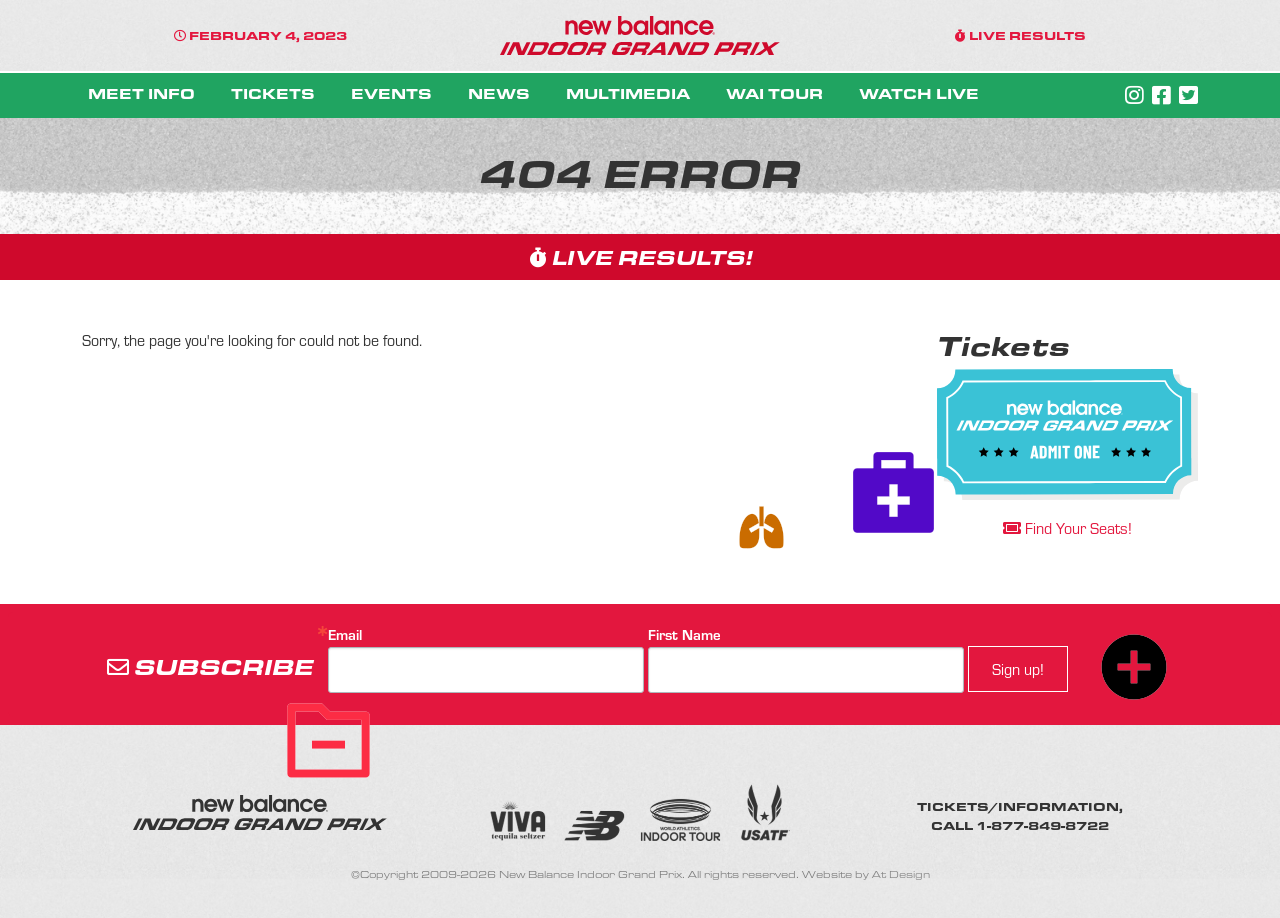 The height and width of the screenshot is (918, 1280). What do you see at coordinates (893, 496) in the screenshot?
I see `access health or medical resources` at bounding box center [893, 496].